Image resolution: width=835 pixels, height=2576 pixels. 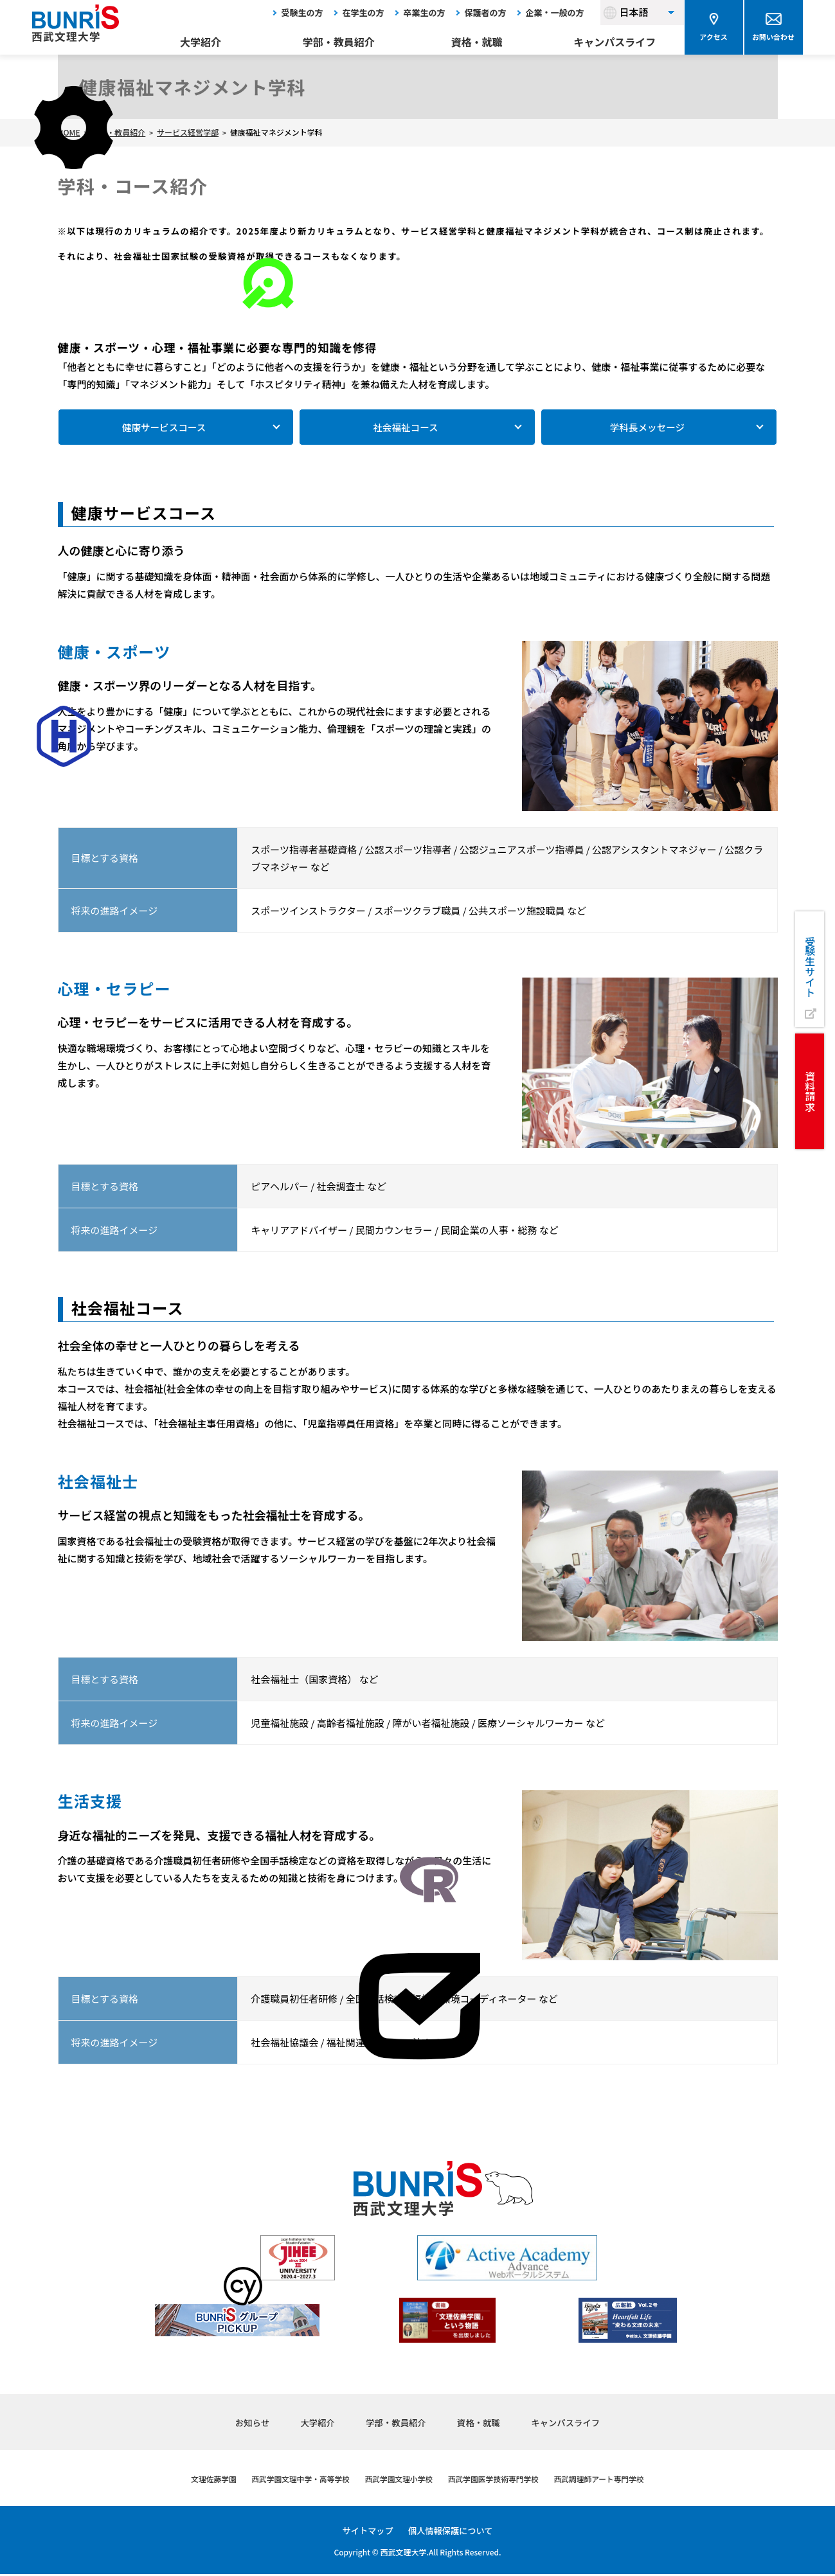 What do you see at coordinates (73, 127) in the screenshot?
I see `access settings or preferences` at bounding box center [73, 127].